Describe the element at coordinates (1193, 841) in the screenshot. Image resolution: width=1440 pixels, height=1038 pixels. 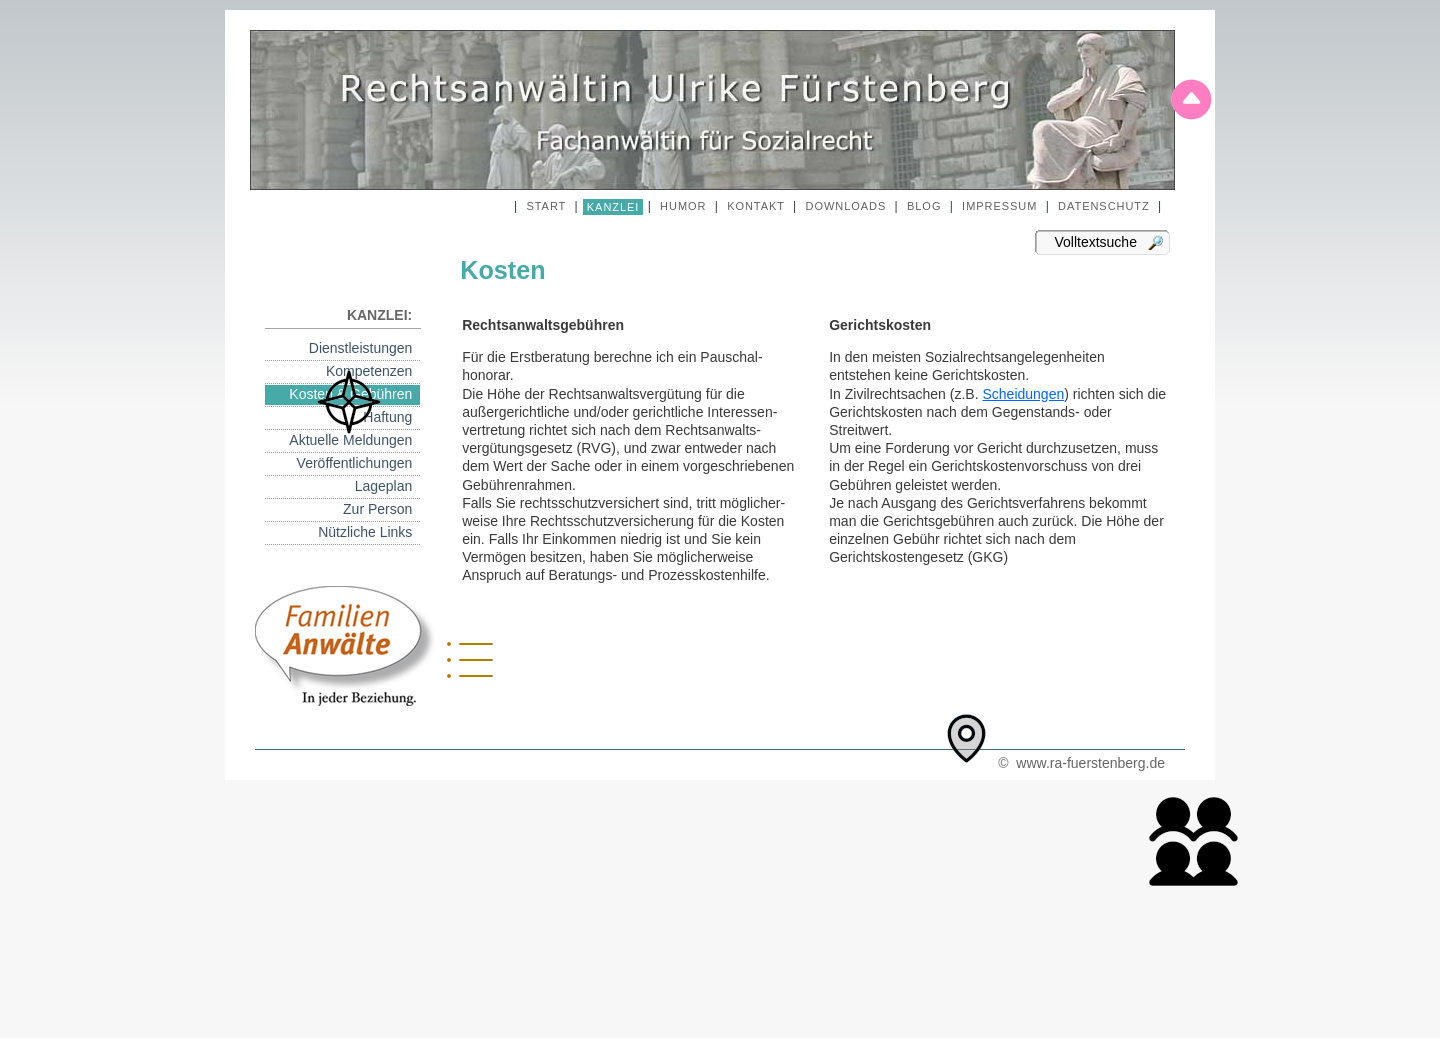
I see `view all team members` at that location.